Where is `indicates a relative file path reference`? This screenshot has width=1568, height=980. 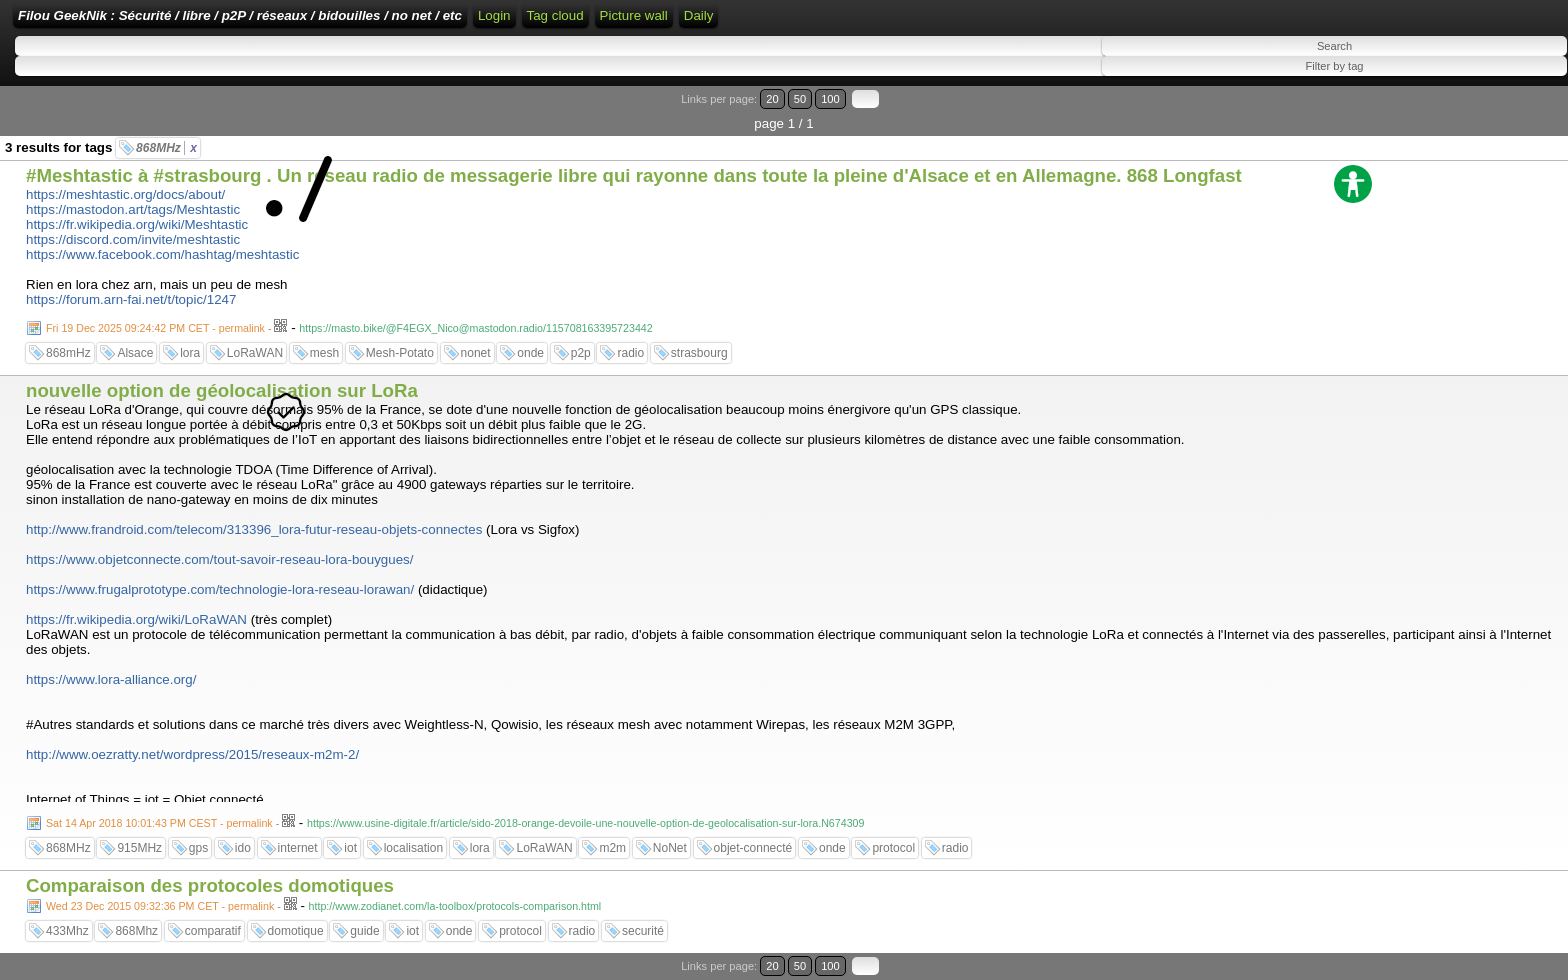
indicates a relative file path reference is located at coordinates (299, 189).